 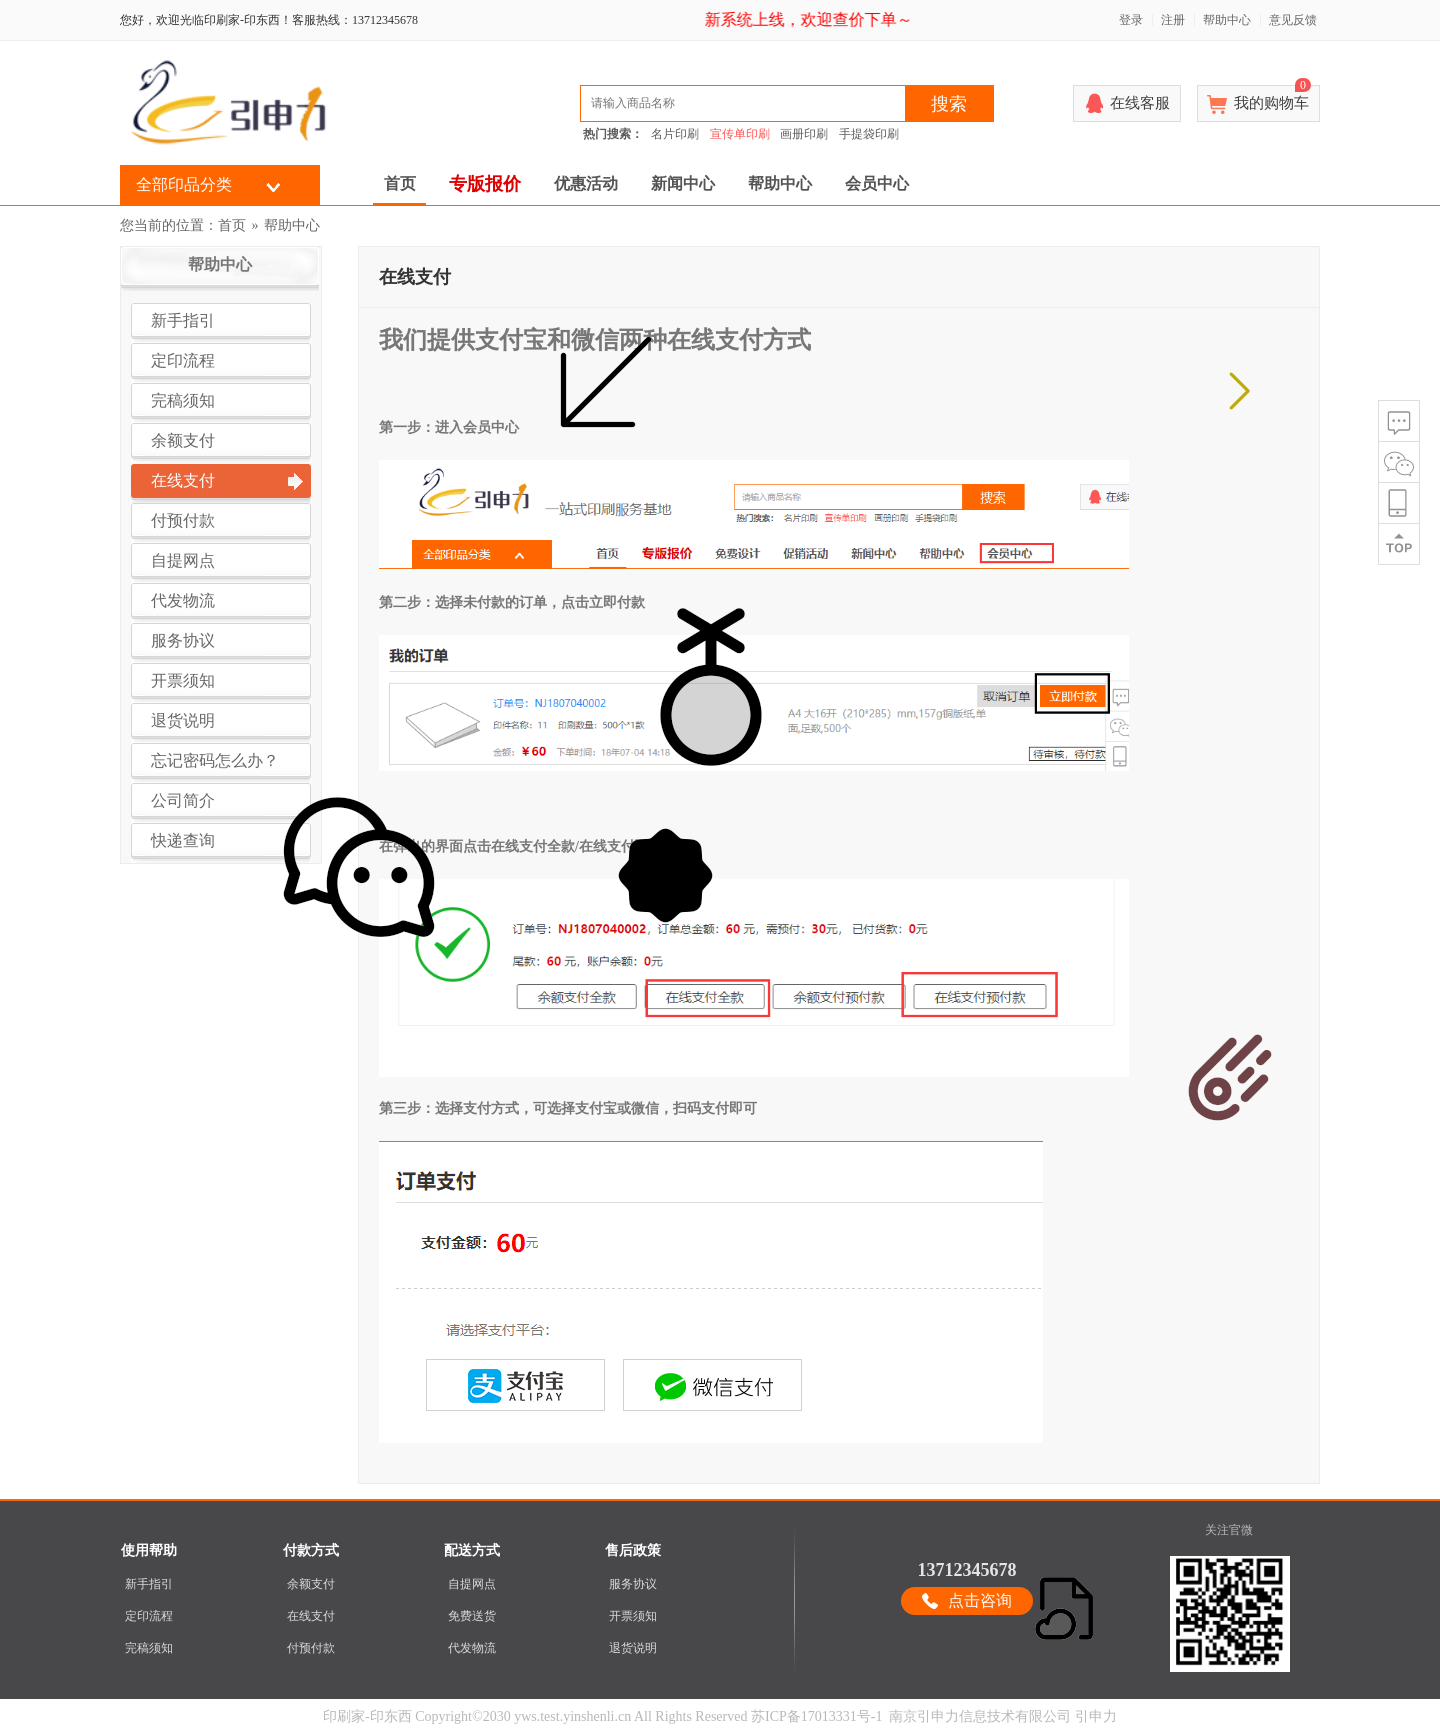 What do you see at coordinates (606, 382) in the screenshot?
I see `navigate to the bottom-left corner` at bounding box center [606, 382].